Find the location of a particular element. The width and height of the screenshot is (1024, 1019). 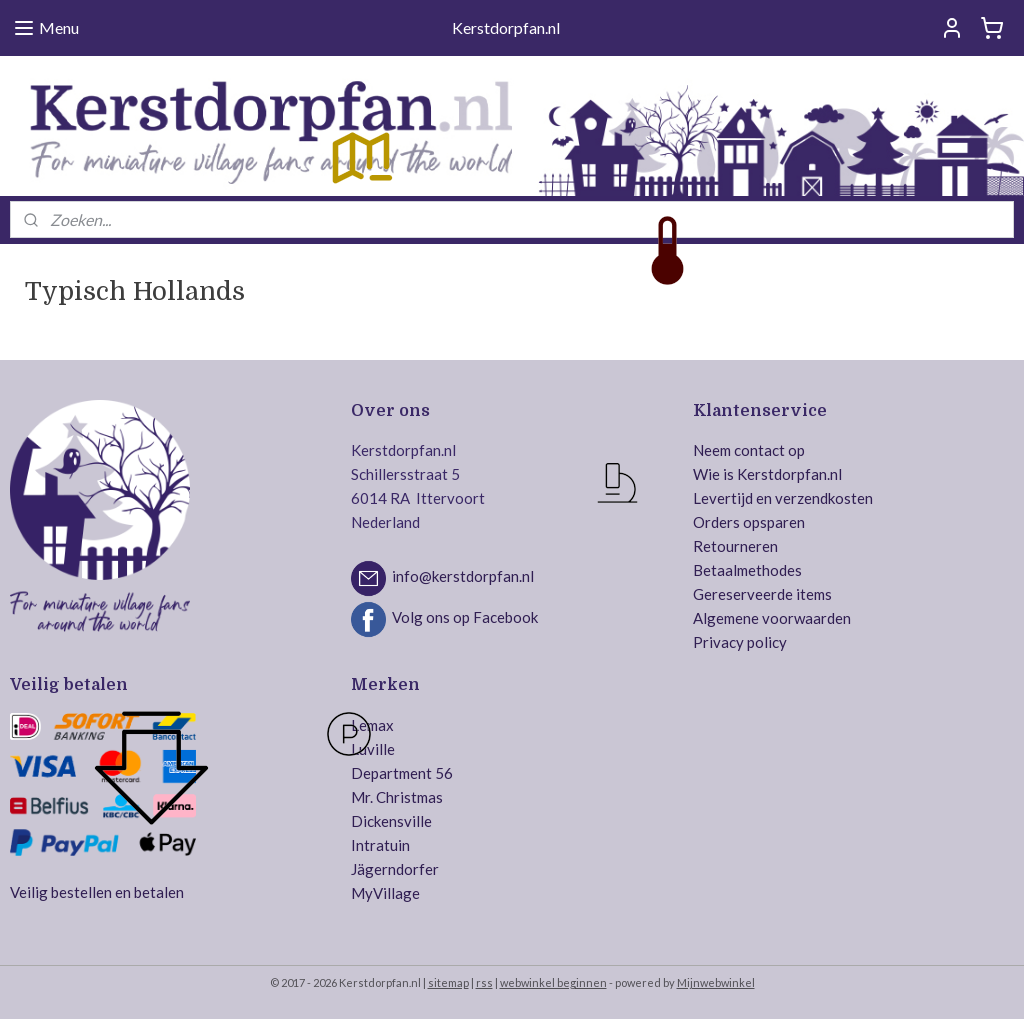

access research or lab tools is located at coordinates (617, 484).